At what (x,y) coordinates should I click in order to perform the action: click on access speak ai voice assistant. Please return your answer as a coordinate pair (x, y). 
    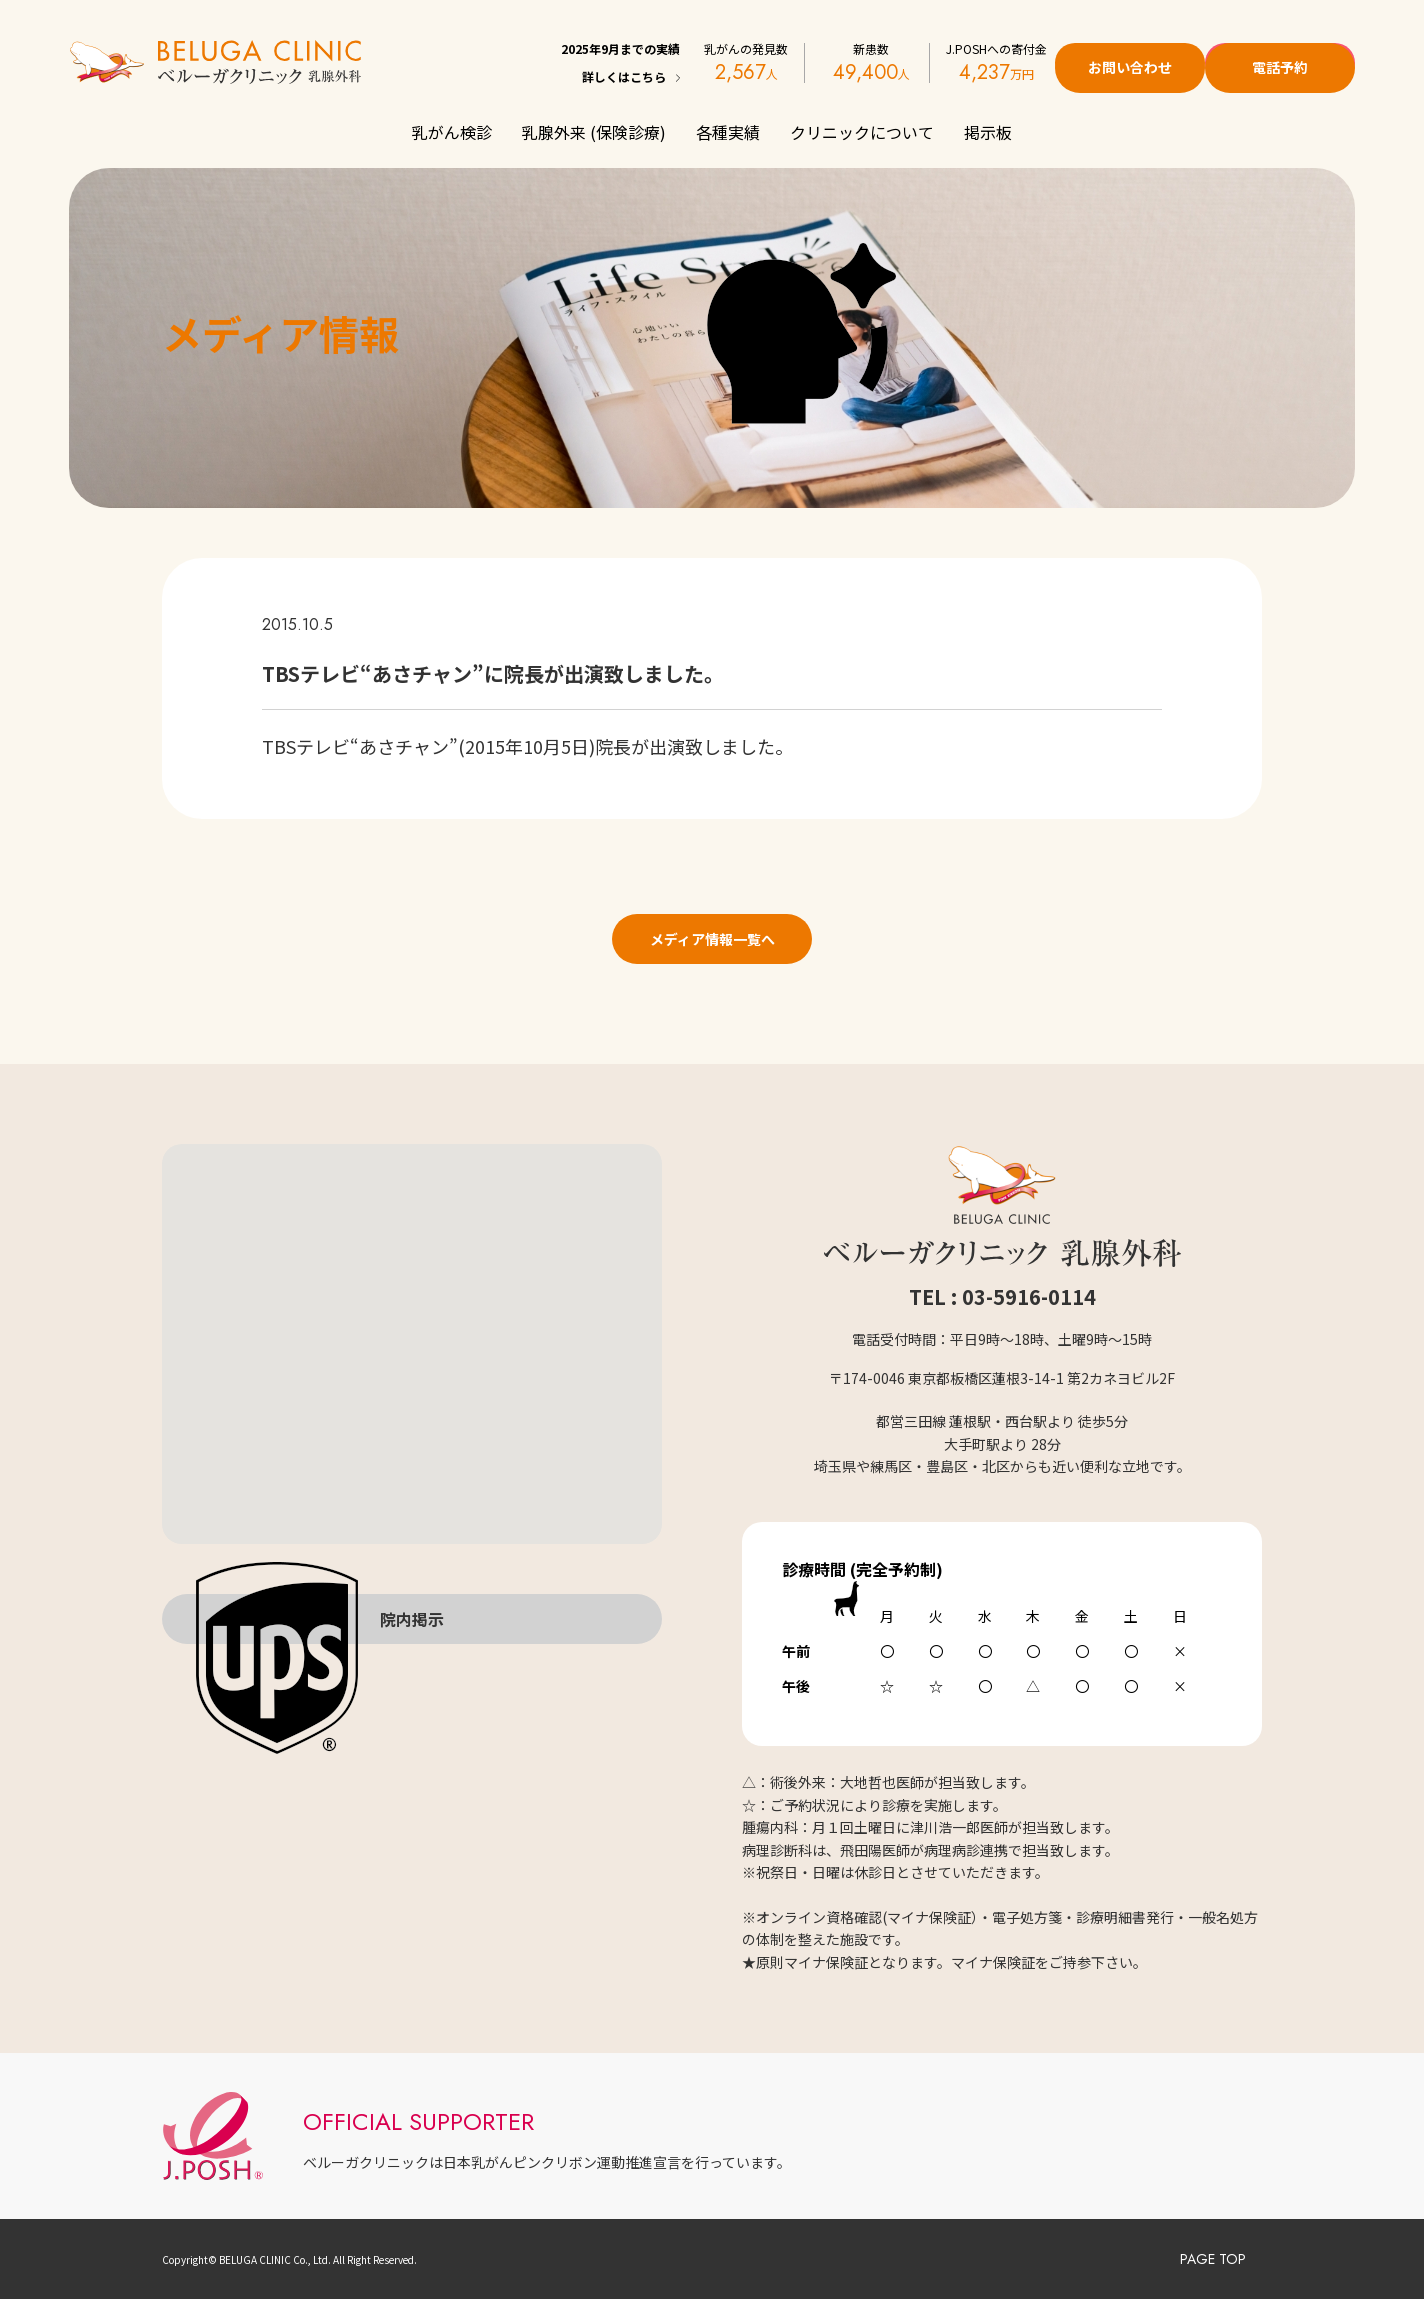
    Looking at the image, I should click on (797, 341).